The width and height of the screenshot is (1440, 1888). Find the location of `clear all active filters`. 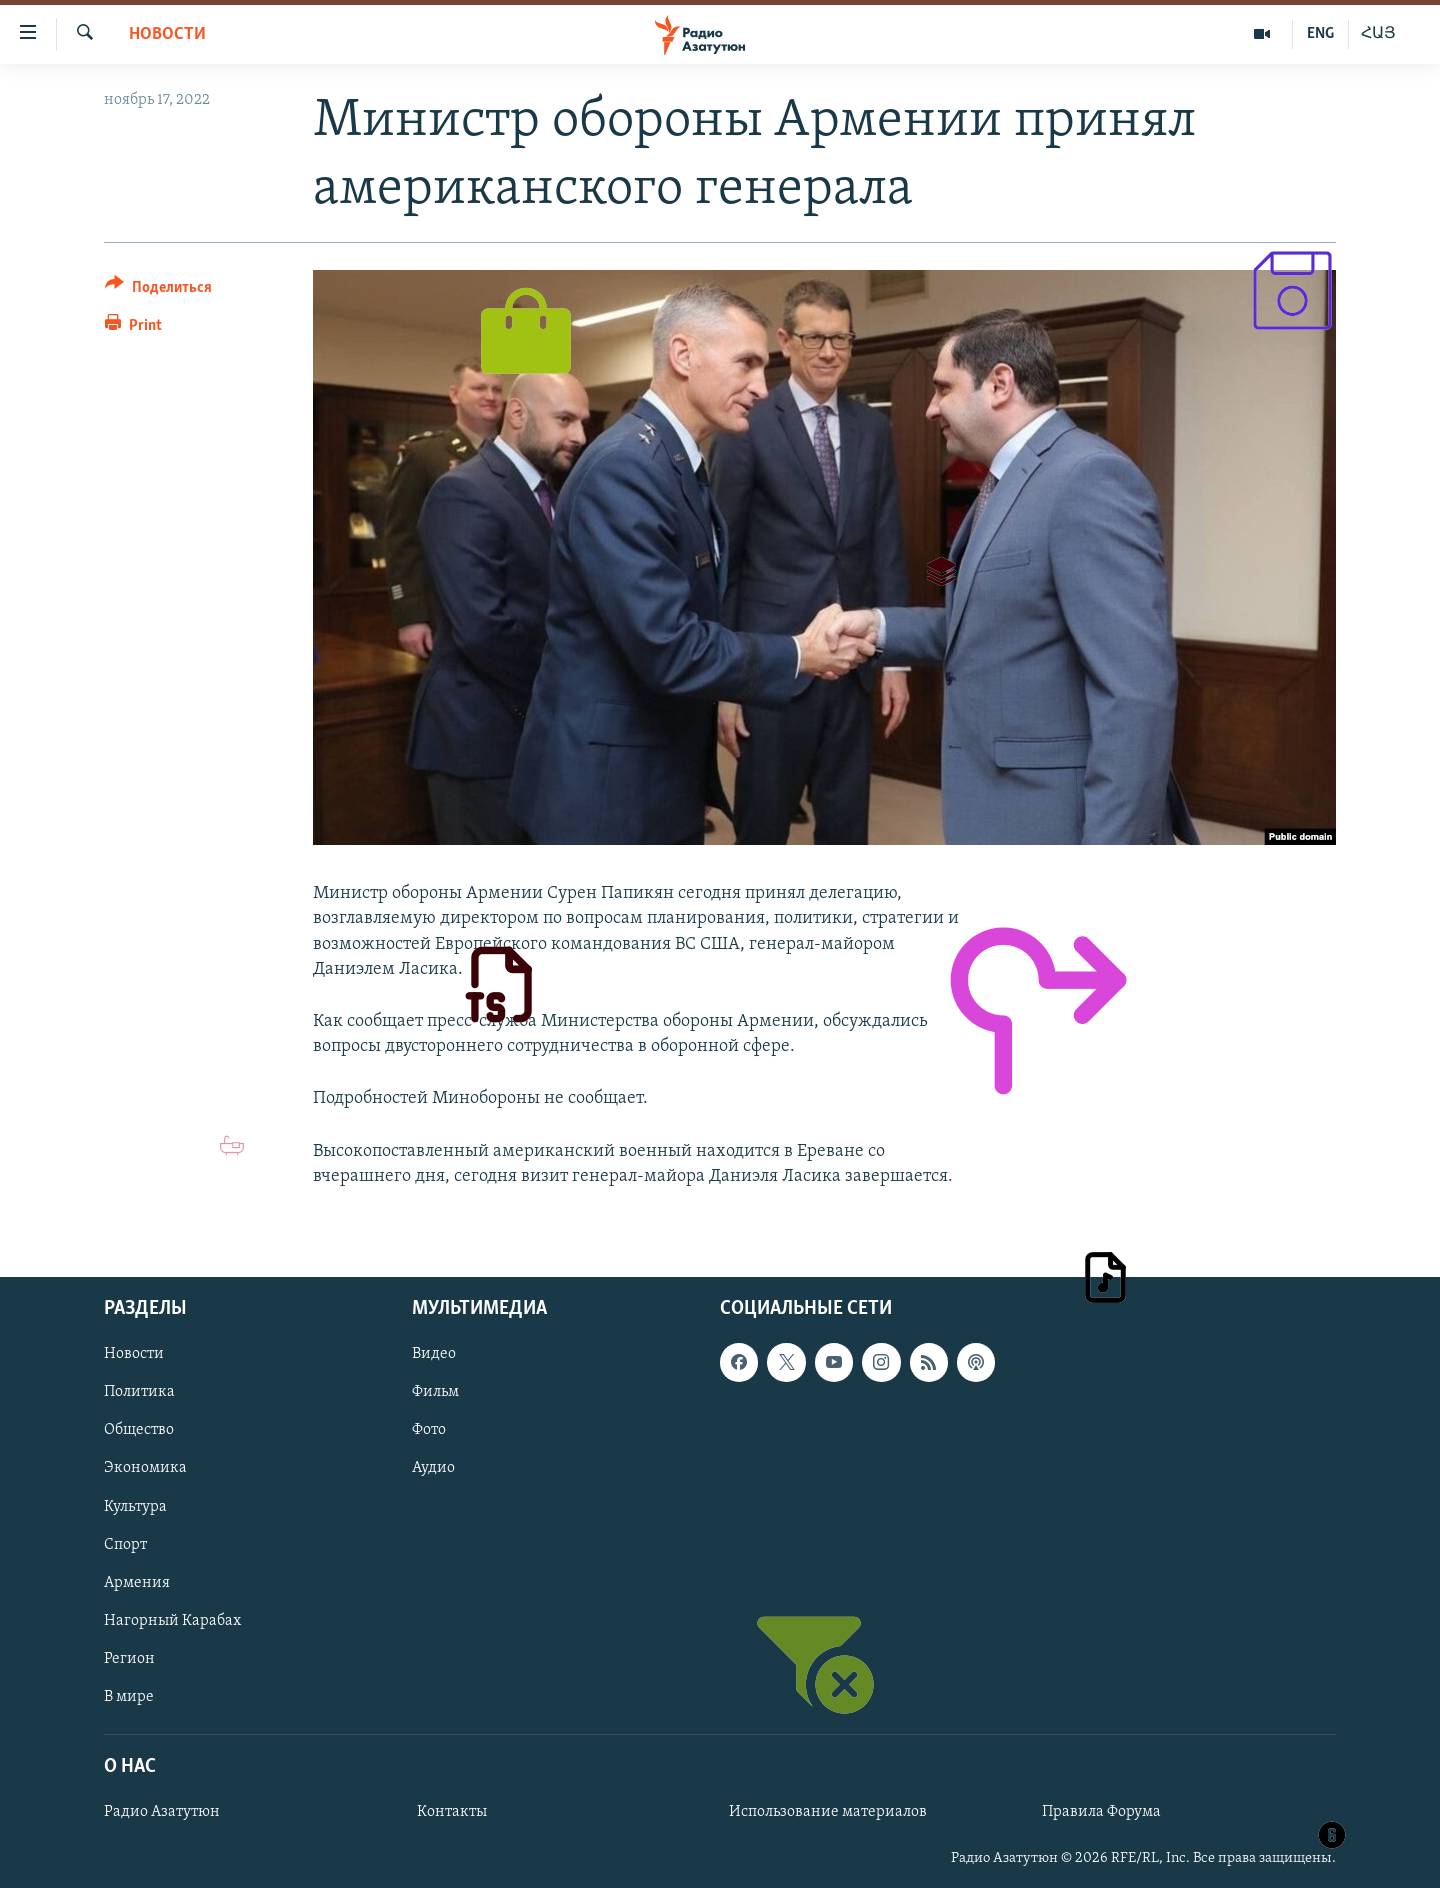

clear all active filters is located at coordinates (815, 1655).